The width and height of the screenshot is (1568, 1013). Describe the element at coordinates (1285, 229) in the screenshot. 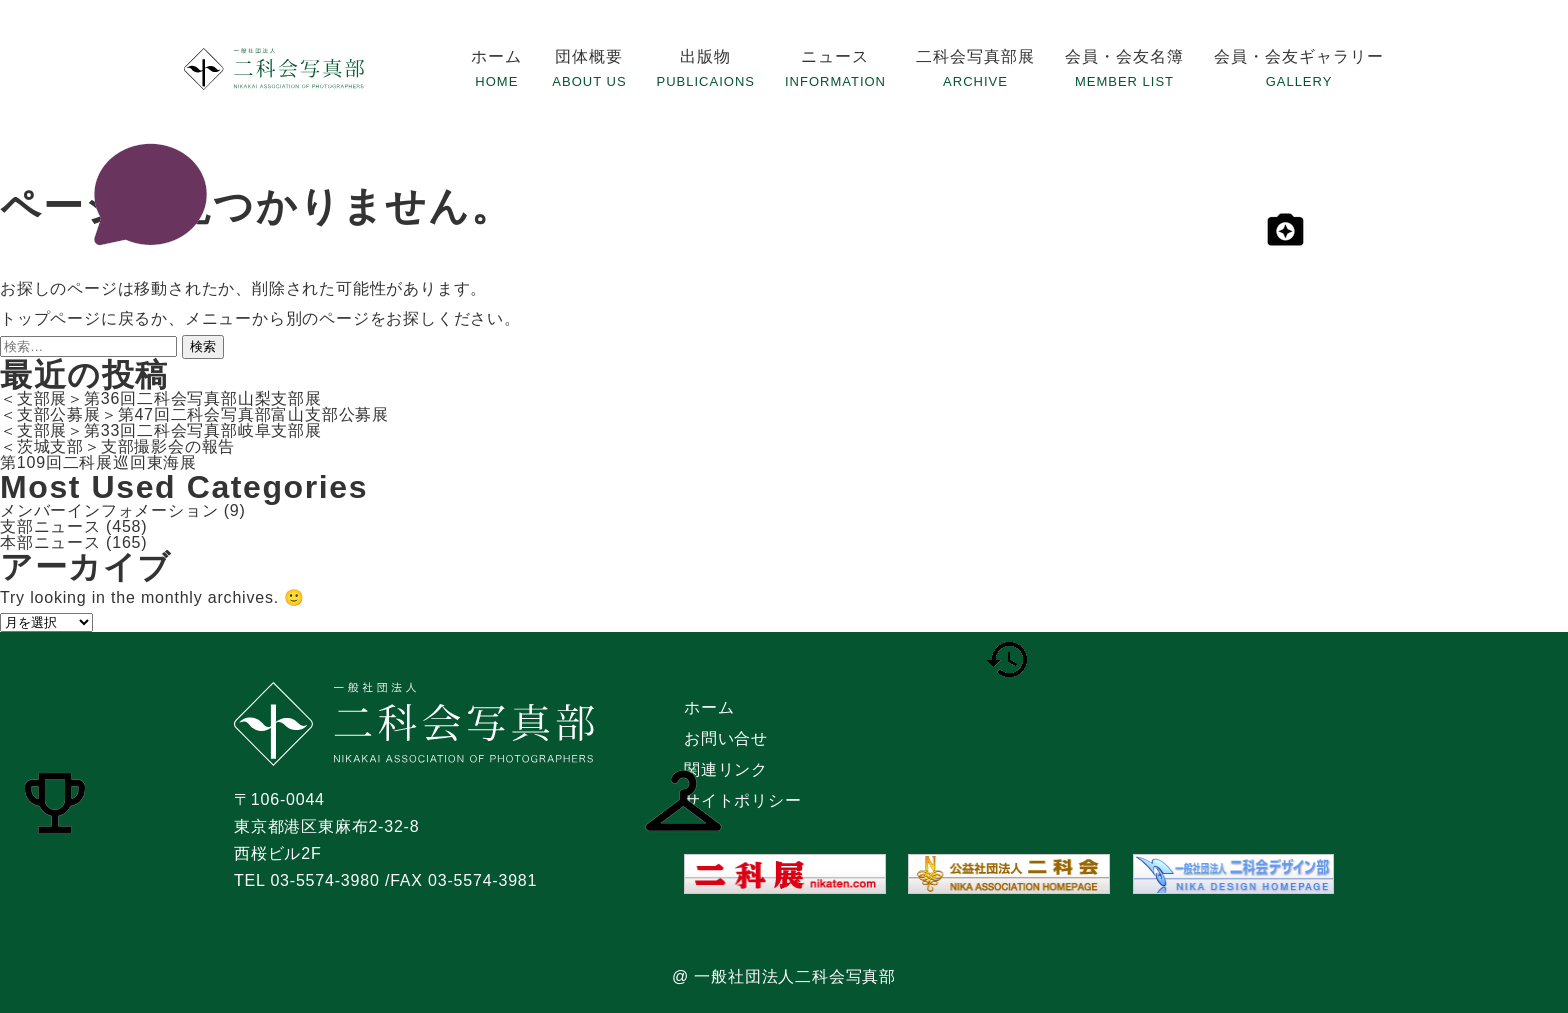

I see `enhance or improve photo quality` at that location.